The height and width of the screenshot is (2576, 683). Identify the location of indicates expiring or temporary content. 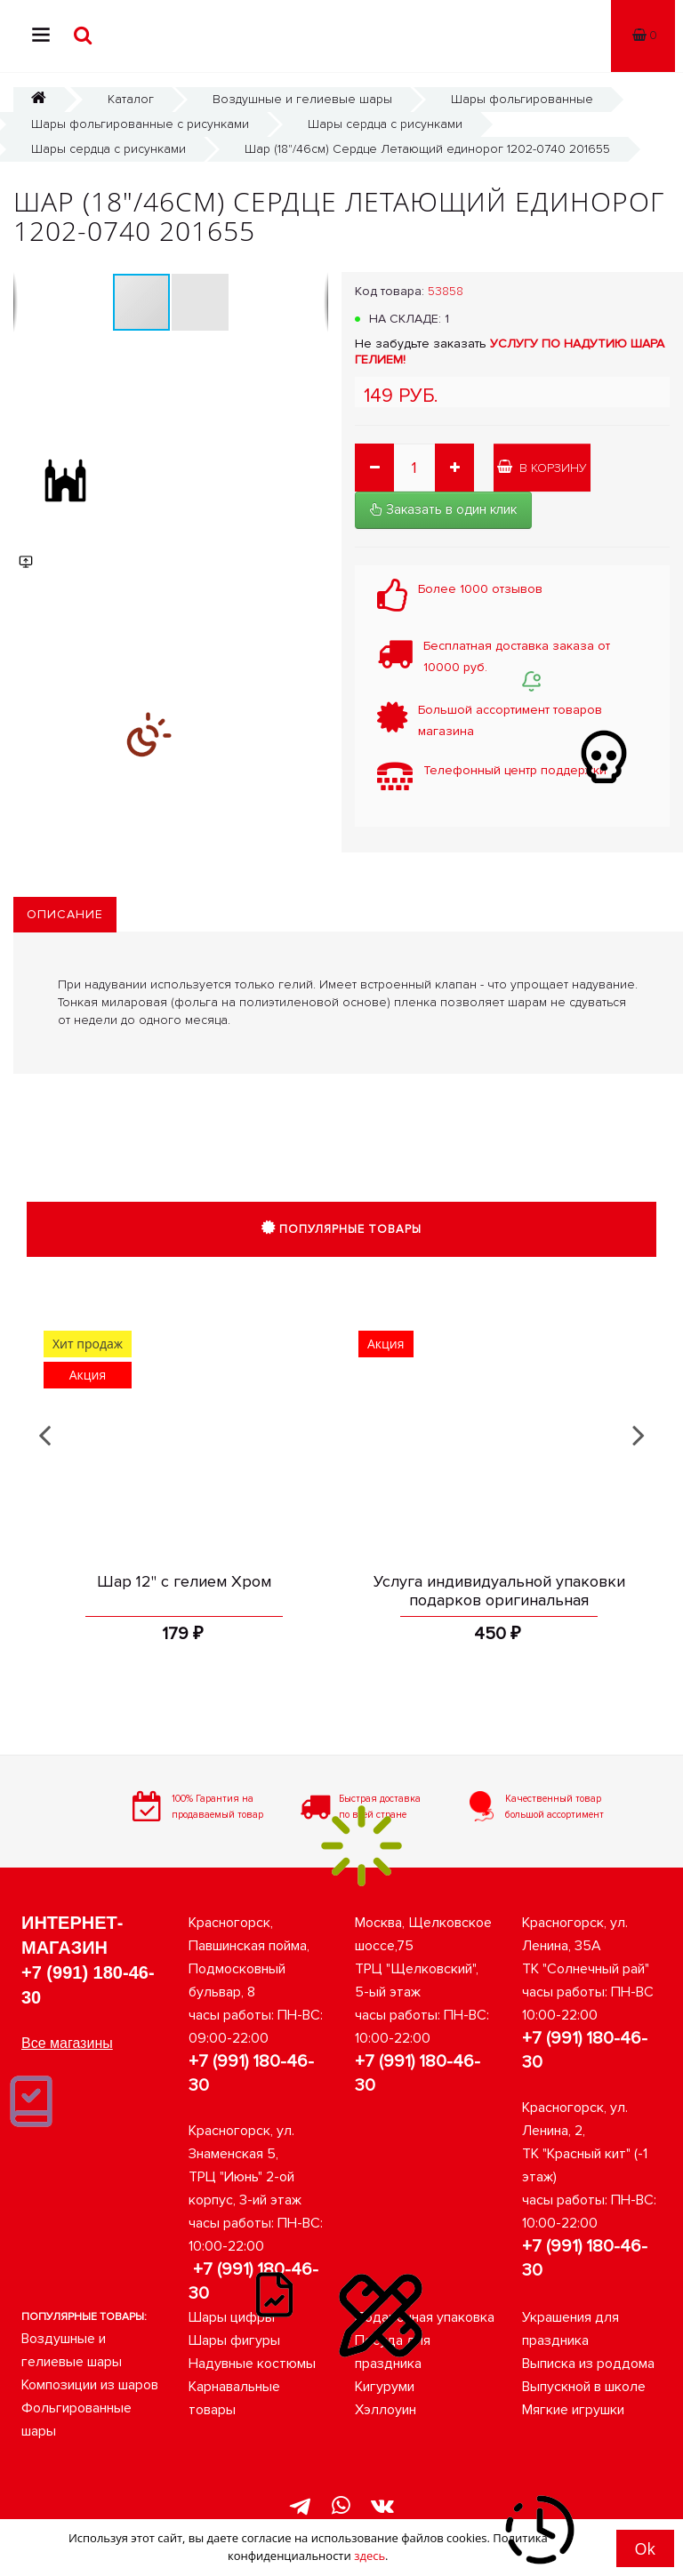
(540, 2530).